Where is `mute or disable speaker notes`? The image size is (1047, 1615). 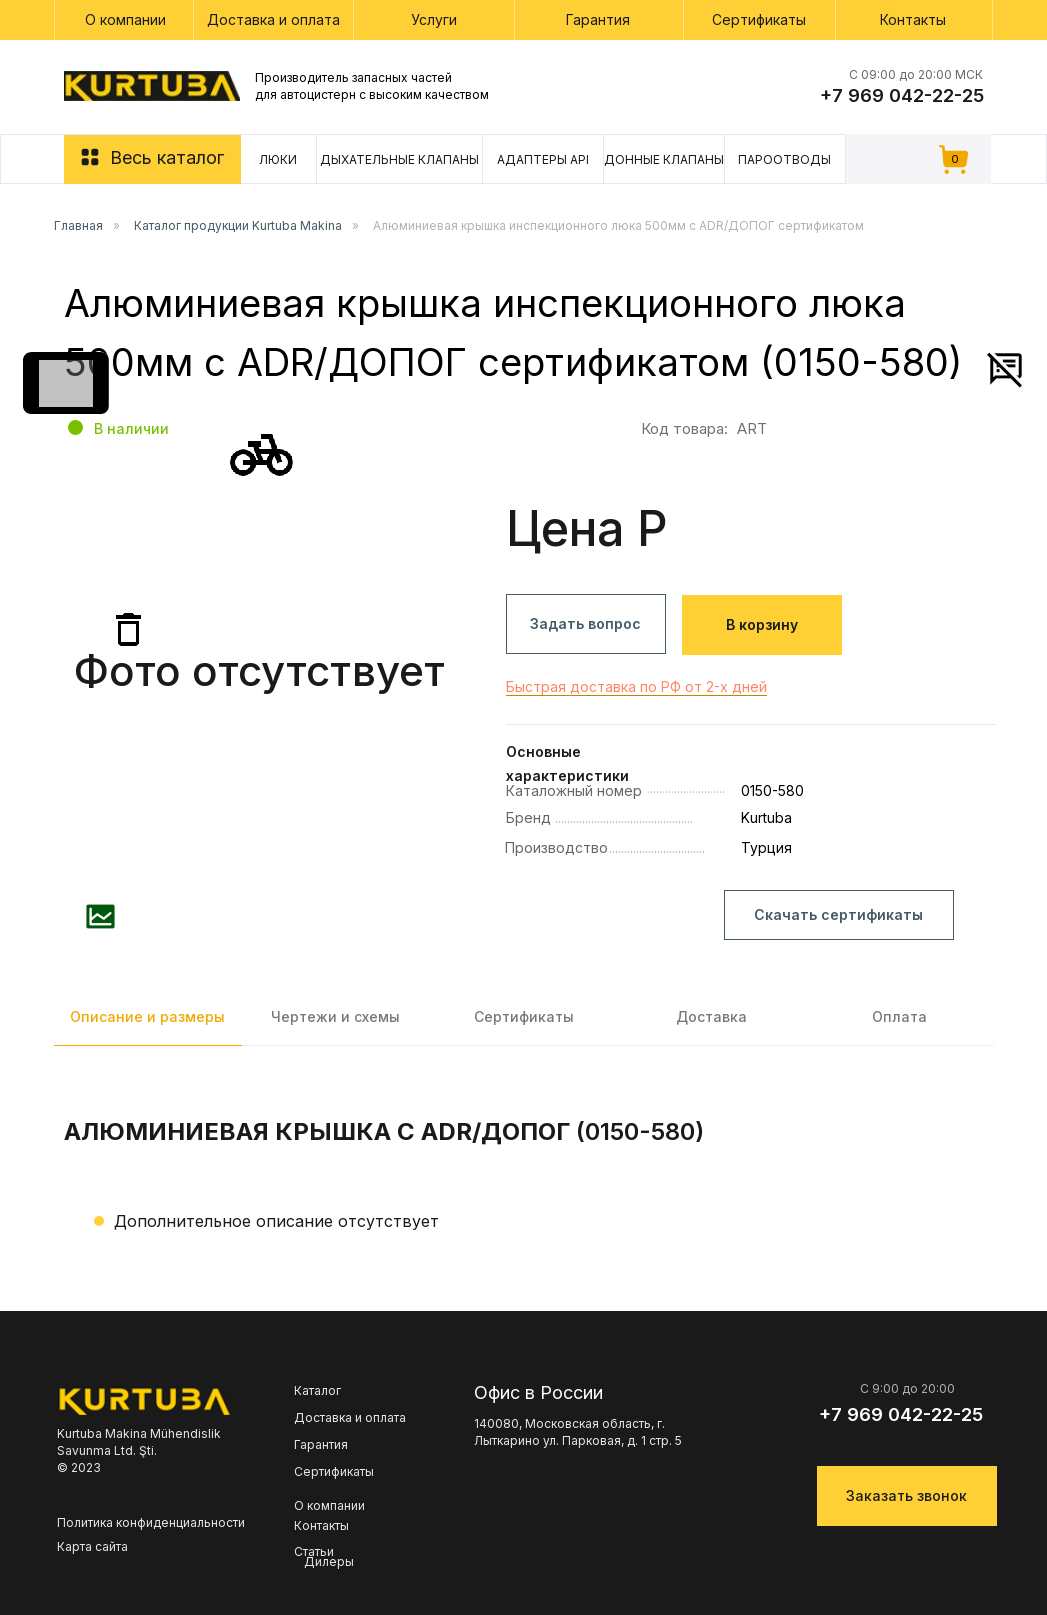
mute or disable speaker notes is located at coordinates (1006, 369).